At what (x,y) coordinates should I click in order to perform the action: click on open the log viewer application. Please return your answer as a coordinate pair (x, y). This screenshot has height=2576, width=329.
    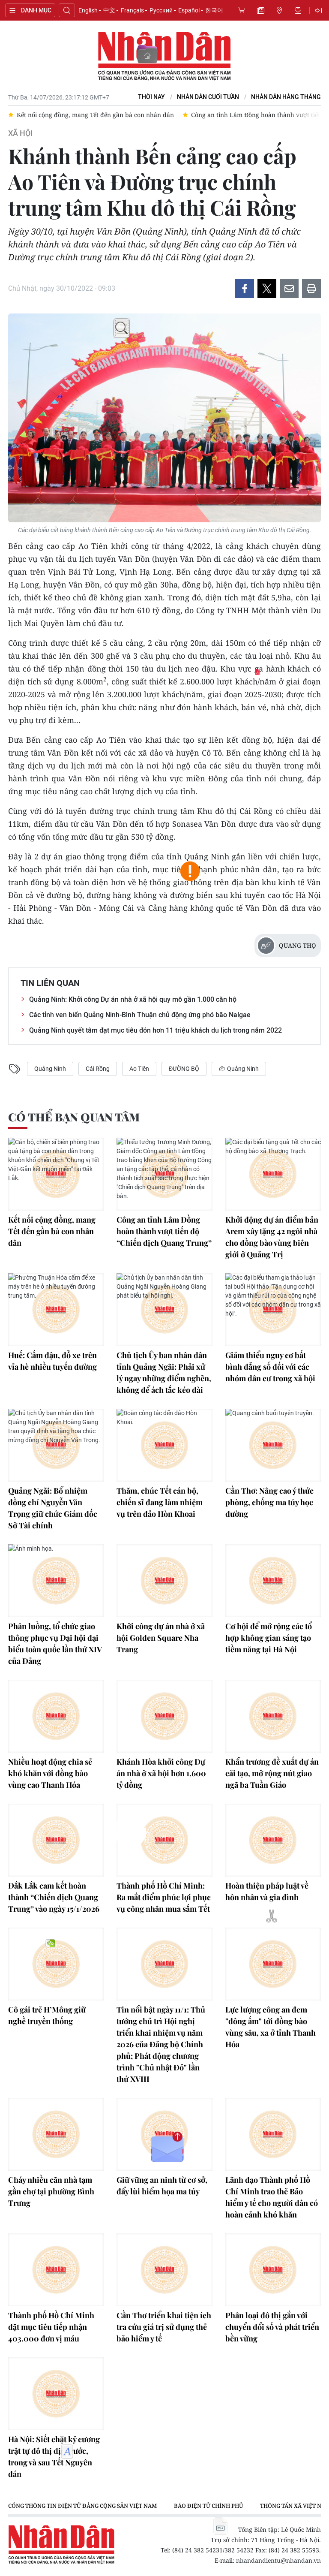
    Looking at the image, I should click on (122, 328).